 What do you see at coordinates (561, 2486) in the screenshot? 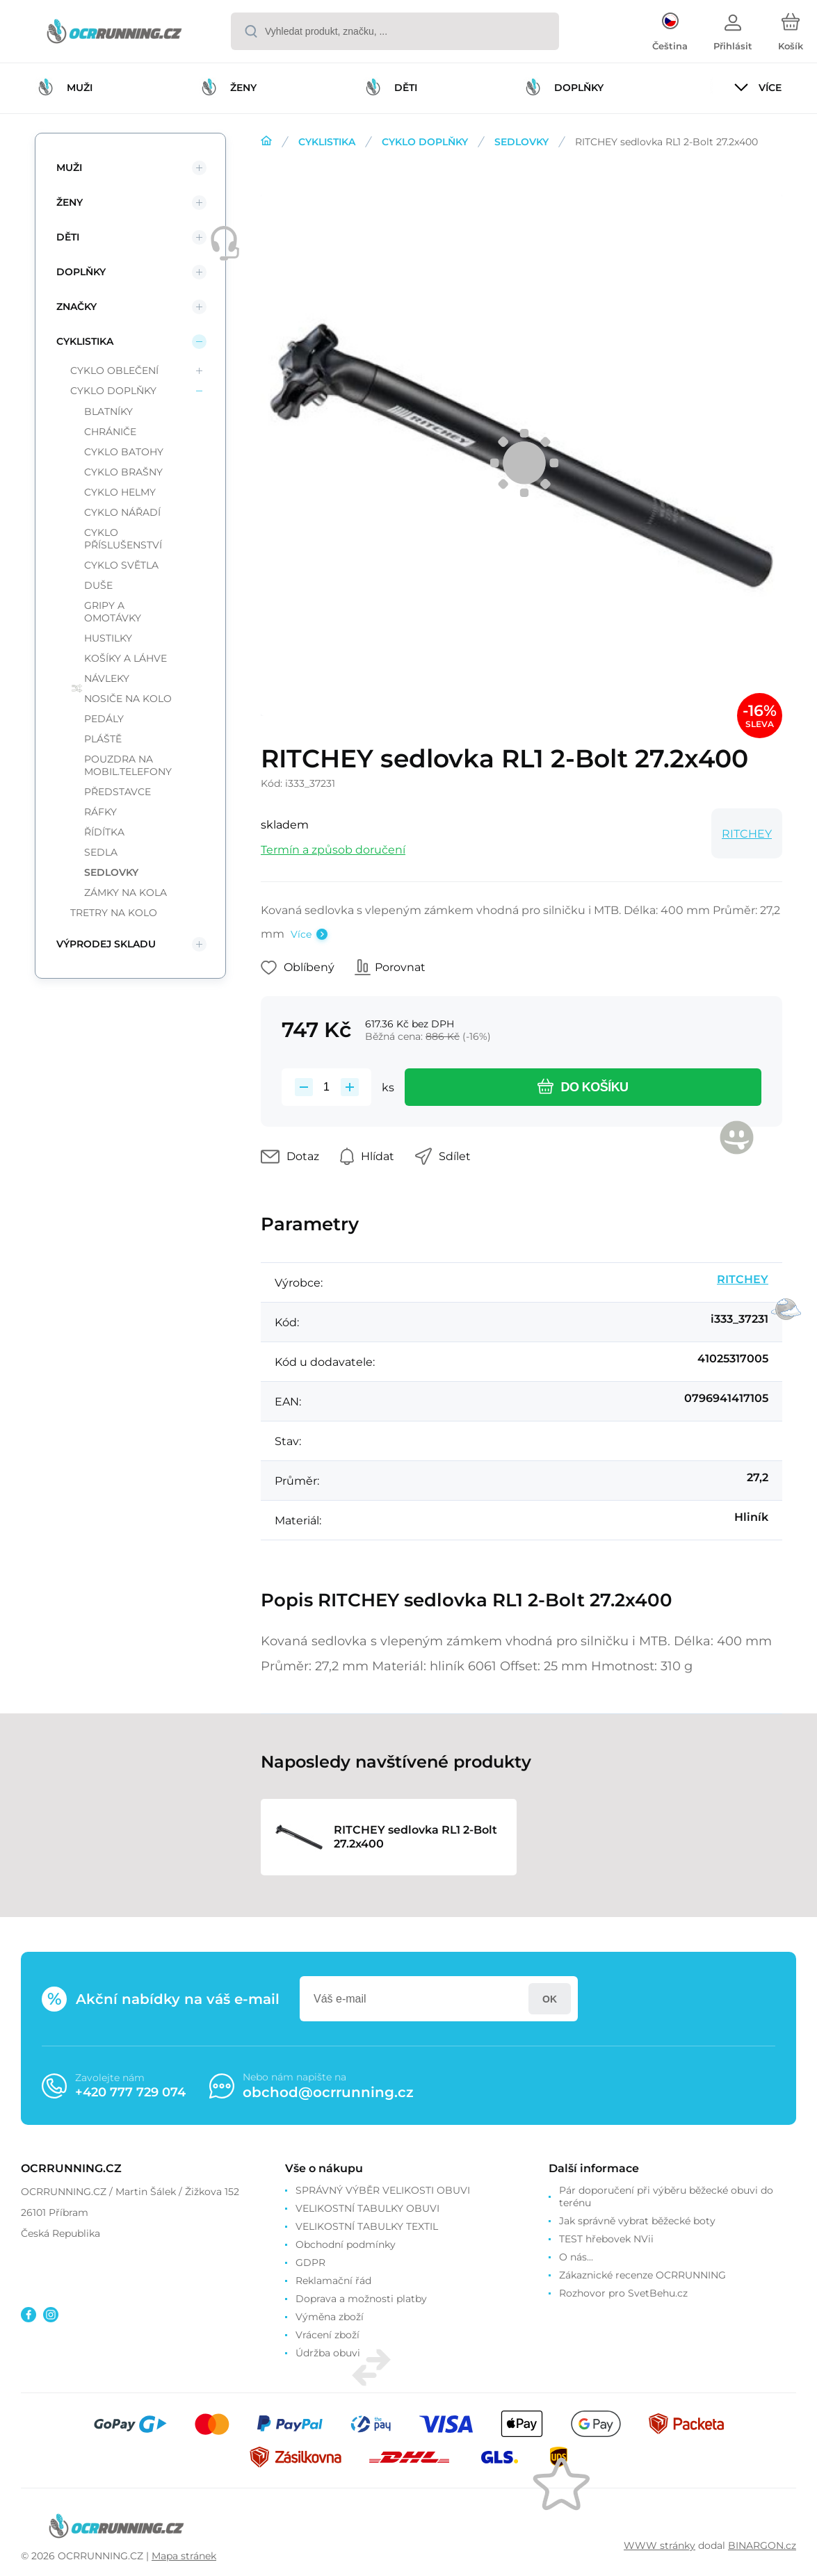
I see `item is not marked as a favorite` at bounding box center [561, 2486].